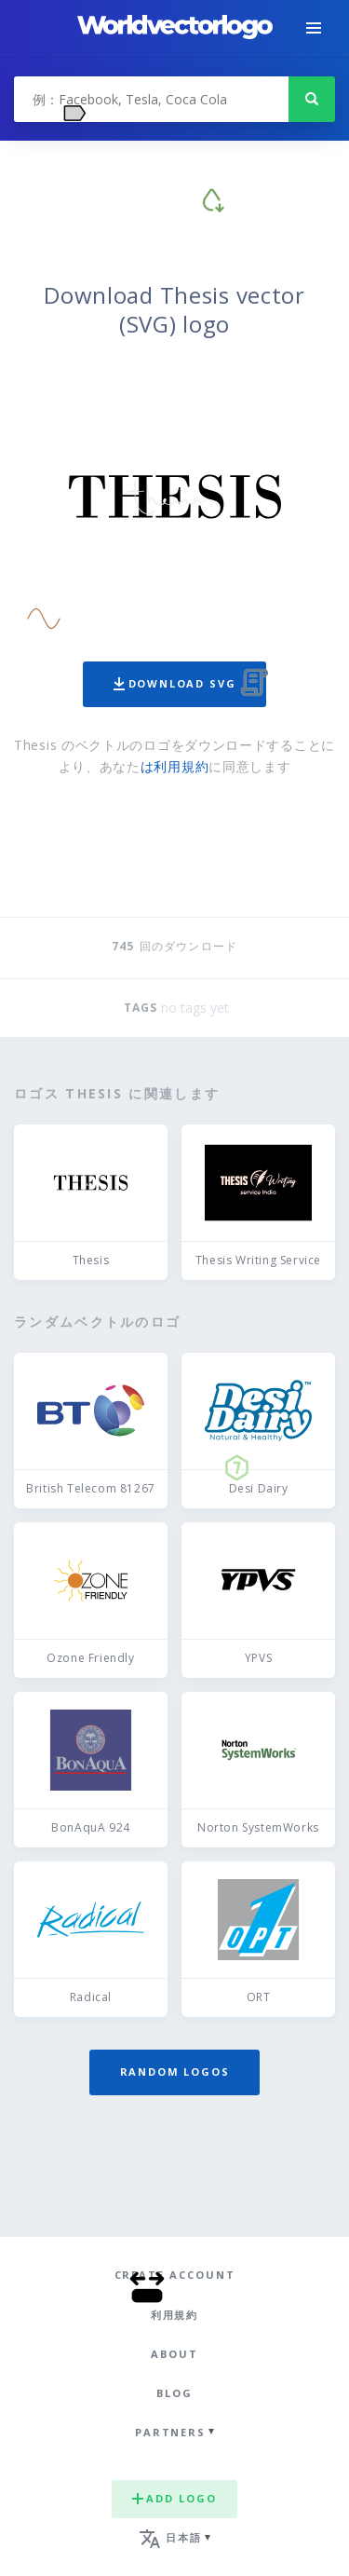 The height and width of the screenshot is (2576, 349). Describe the element at coordinates (236, 1467) in the screenshot. I see `indicates step 7 in a multi-step process` at that location.